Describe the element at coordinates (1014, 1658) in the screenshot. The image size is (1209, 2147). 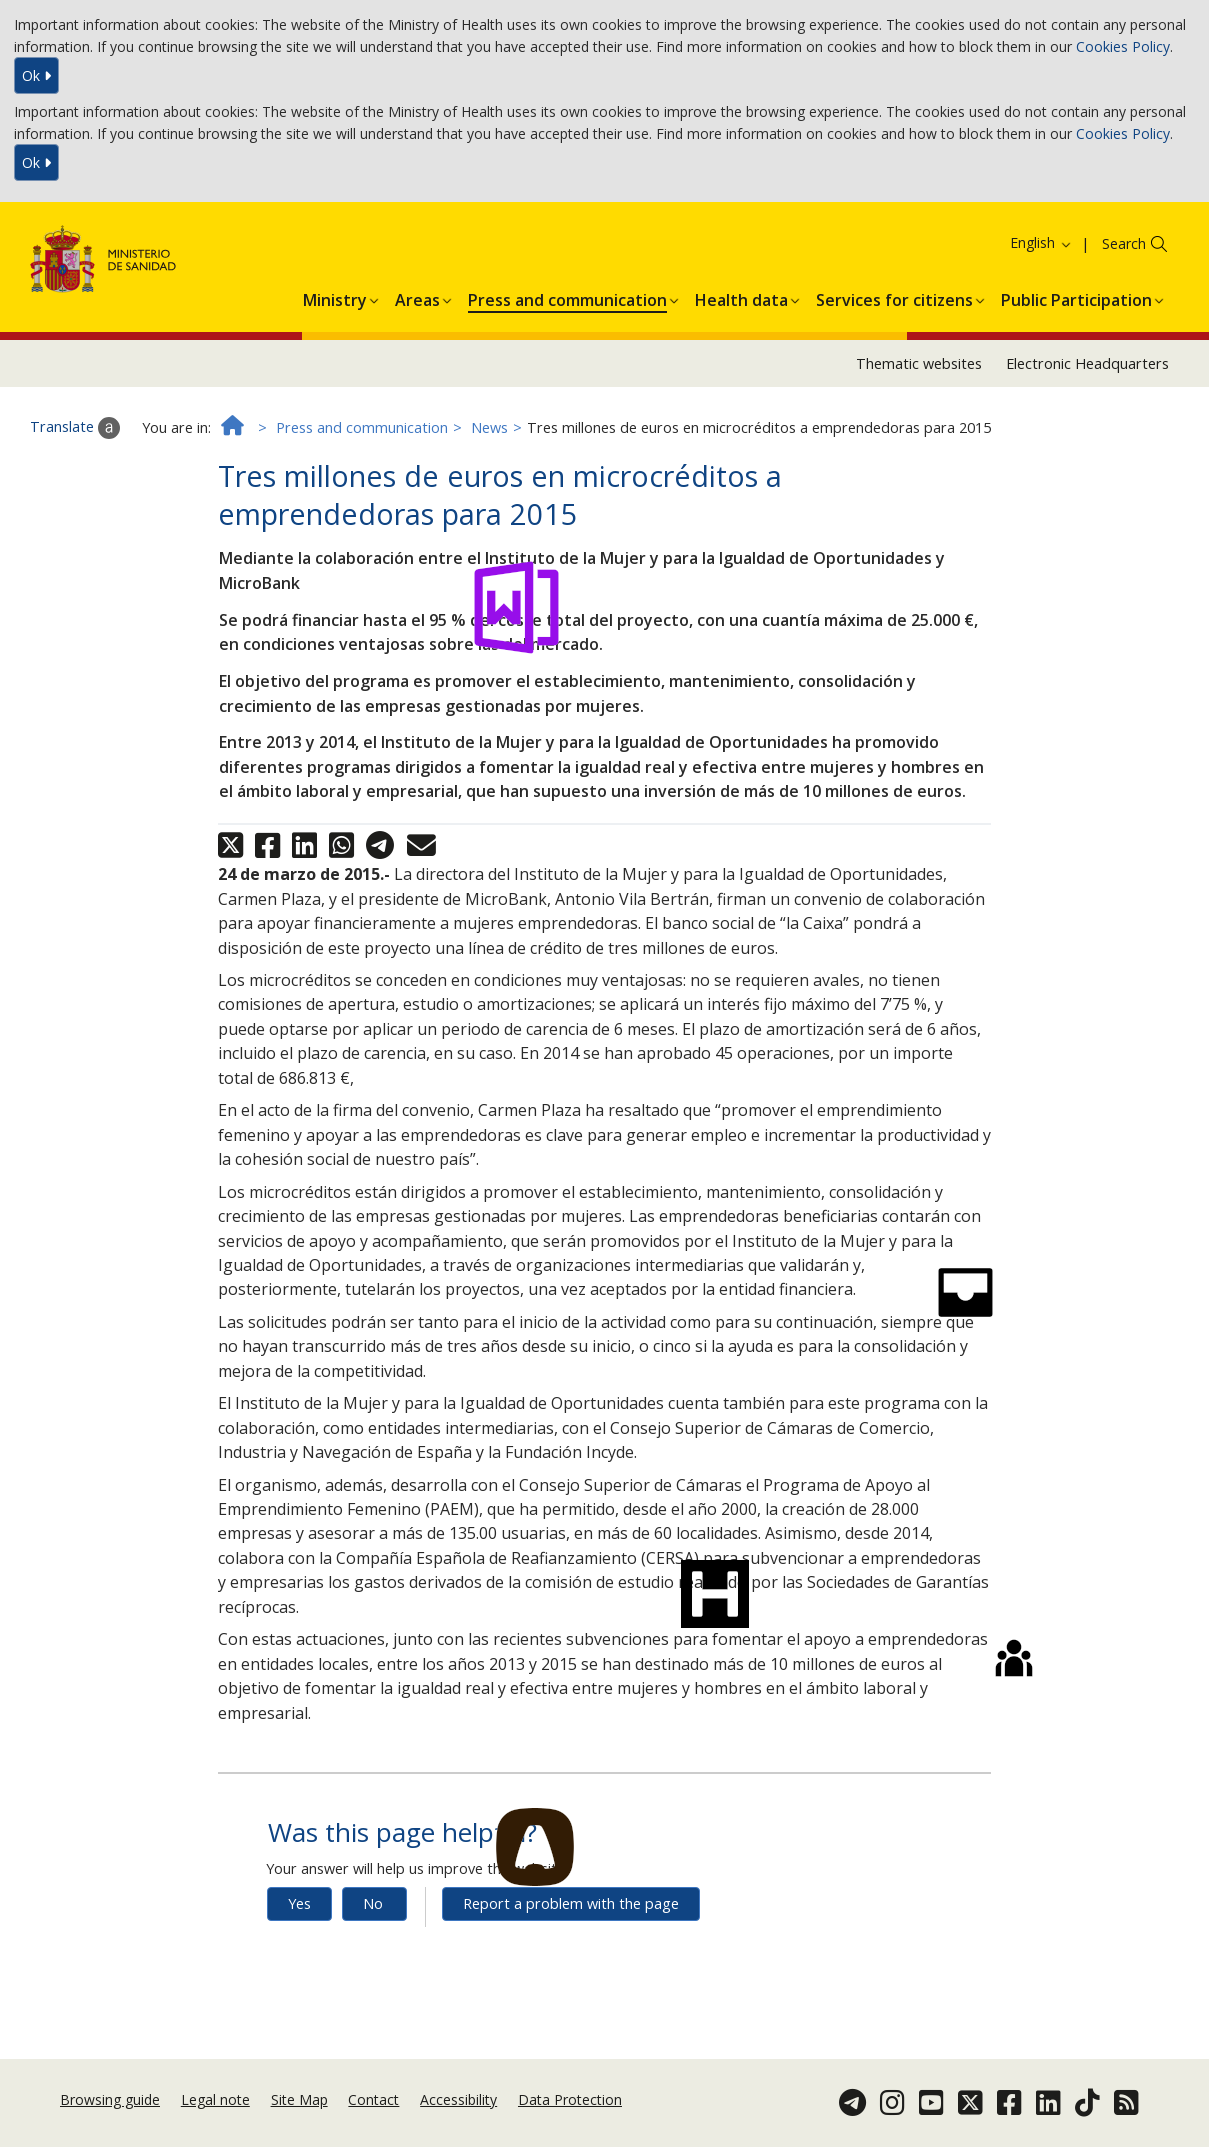
I see `view team members` at that location.